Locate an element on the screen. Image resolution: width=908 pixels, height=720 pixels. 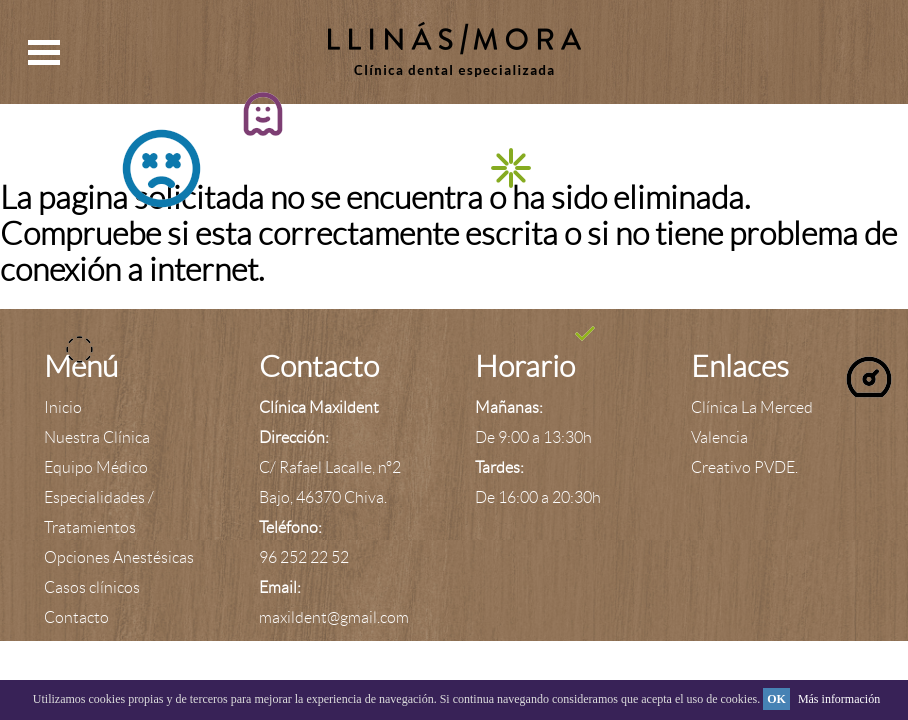
indicates an error or system failure is located at coordinates (161, 168).